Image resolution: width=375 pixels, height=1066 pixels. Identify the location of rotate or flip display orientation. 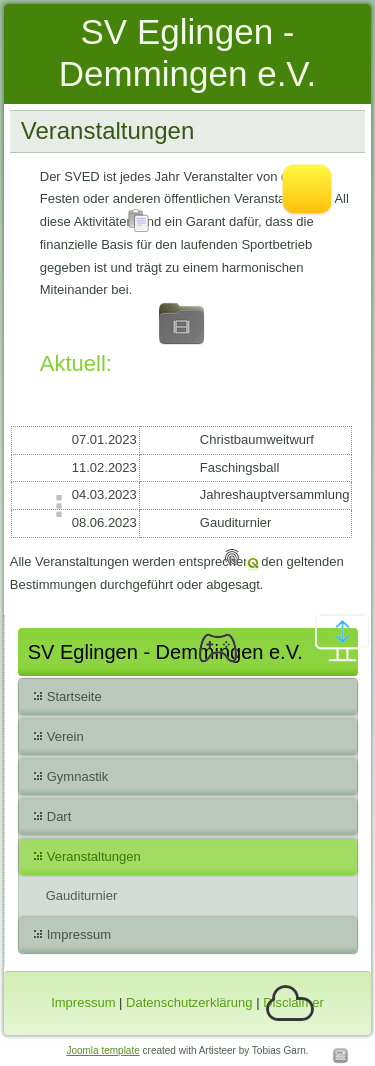
(342, 637).